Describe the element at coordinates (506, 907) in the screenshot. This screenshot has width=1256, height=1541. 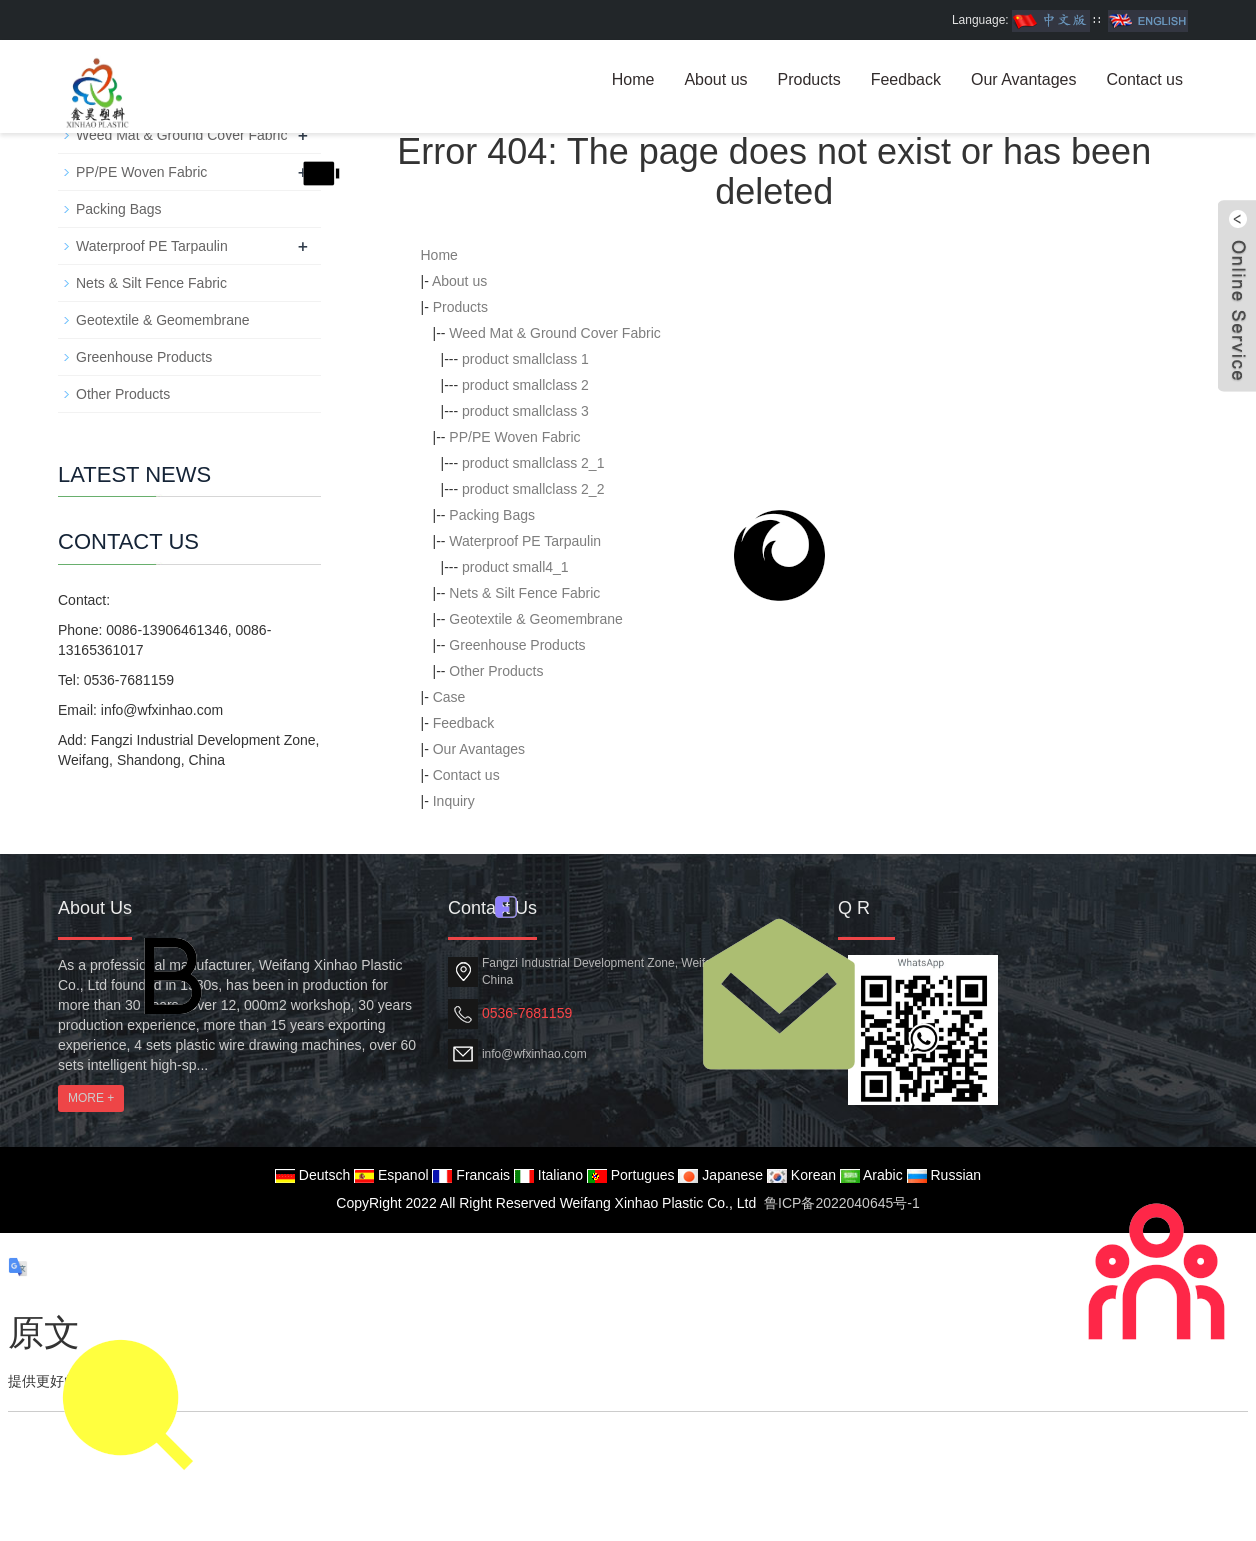
I see `open the Friendica app` at that location.